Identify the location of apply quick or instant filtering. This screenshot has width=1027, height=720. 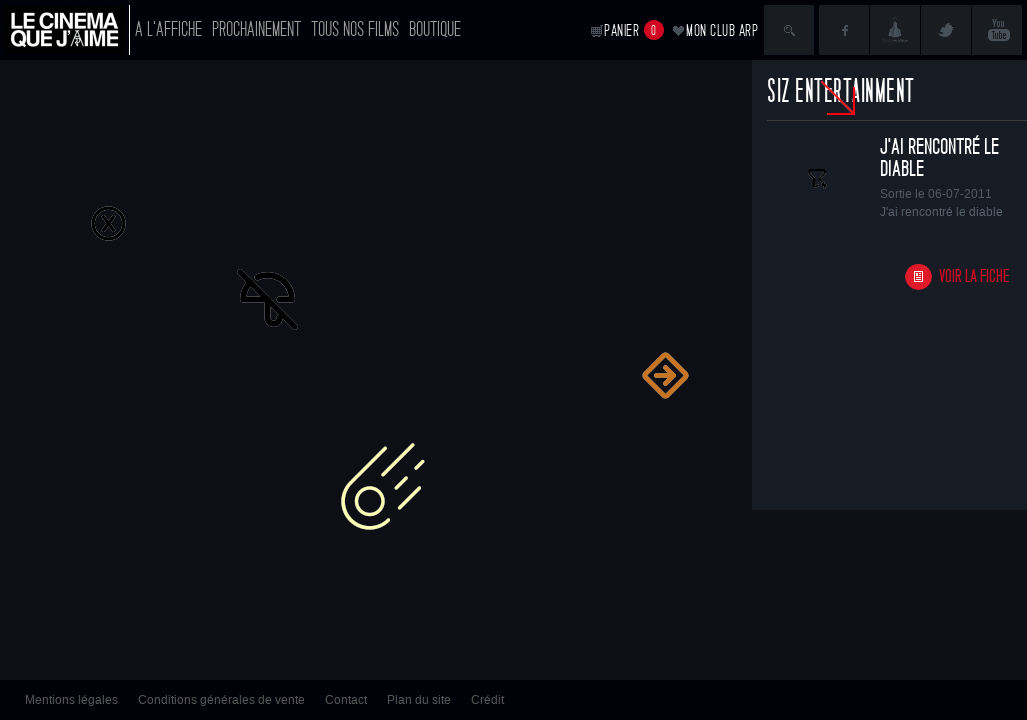
(817, 178).